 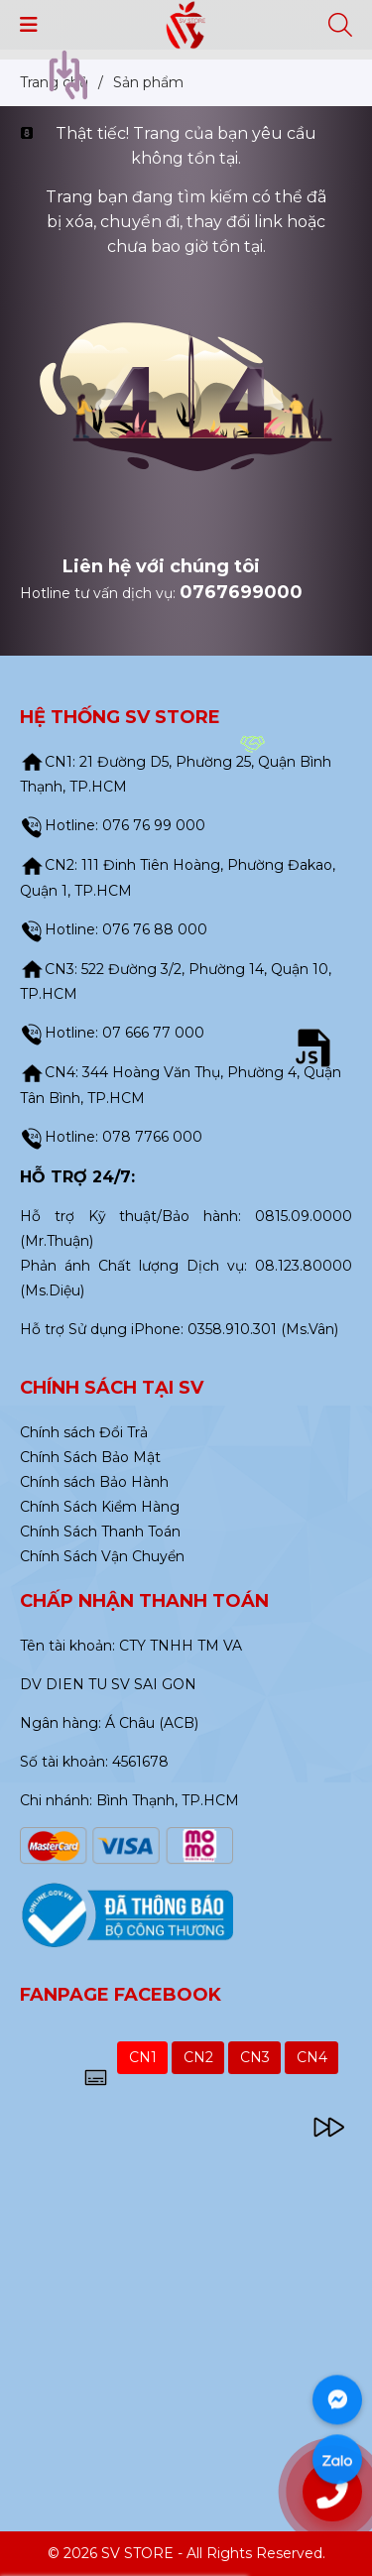 I want to click on withdraw funds or cash out, so click(x=65, y=74).